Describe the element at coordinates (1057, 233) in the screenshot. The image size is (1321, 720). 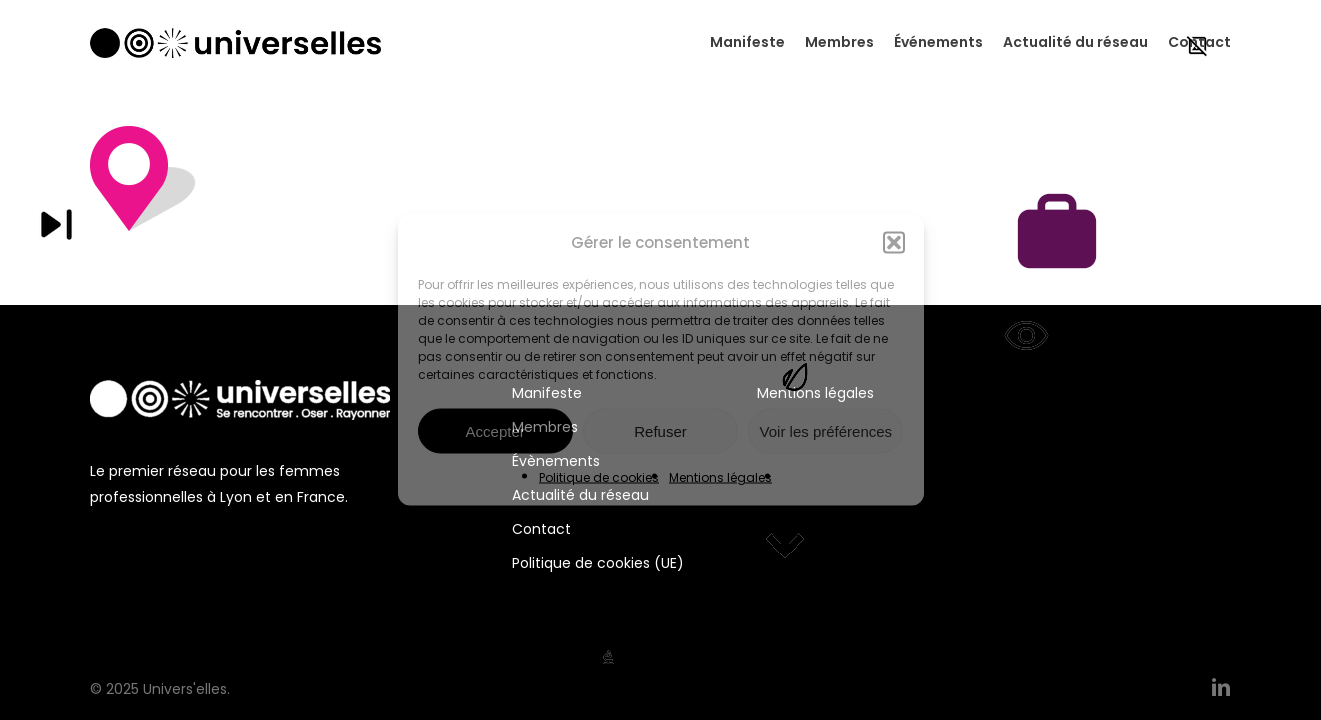
I see `access work or business files` at that location.